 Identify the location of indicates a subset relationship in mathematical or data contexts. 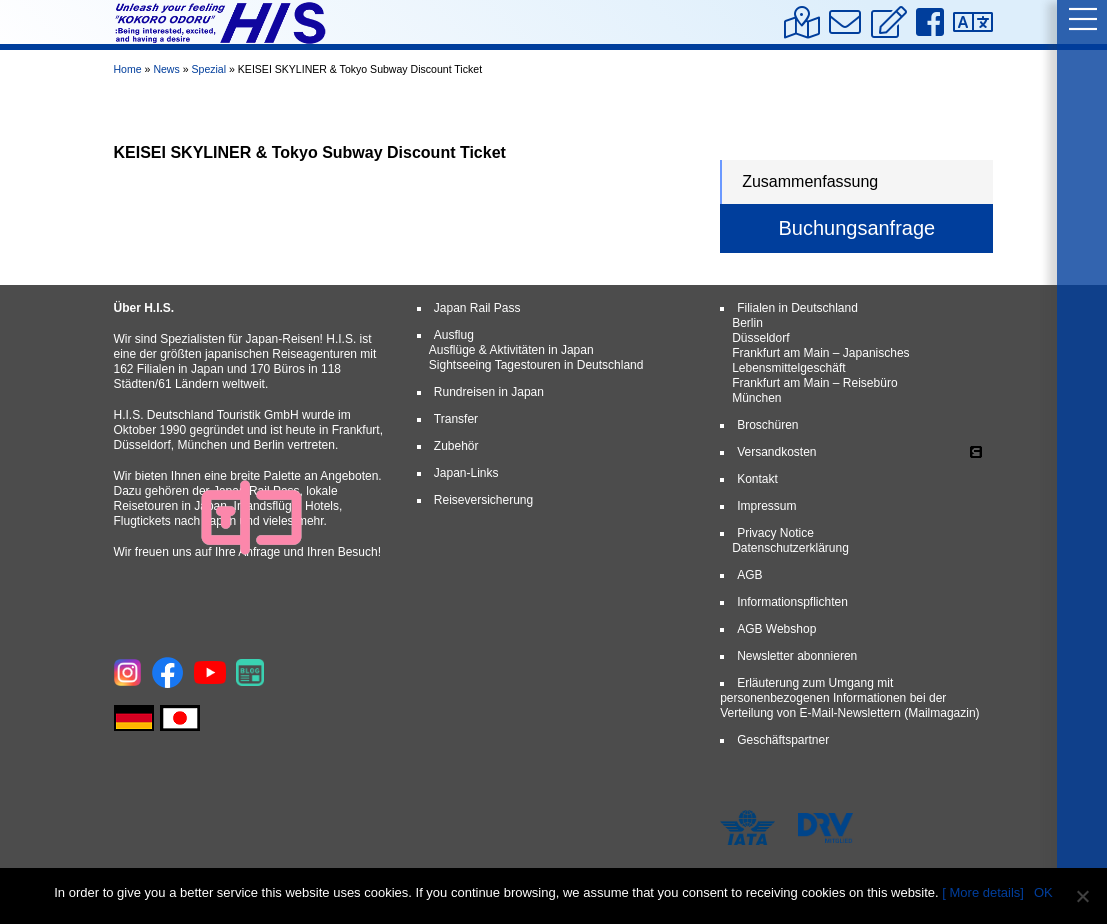
(976, 452).